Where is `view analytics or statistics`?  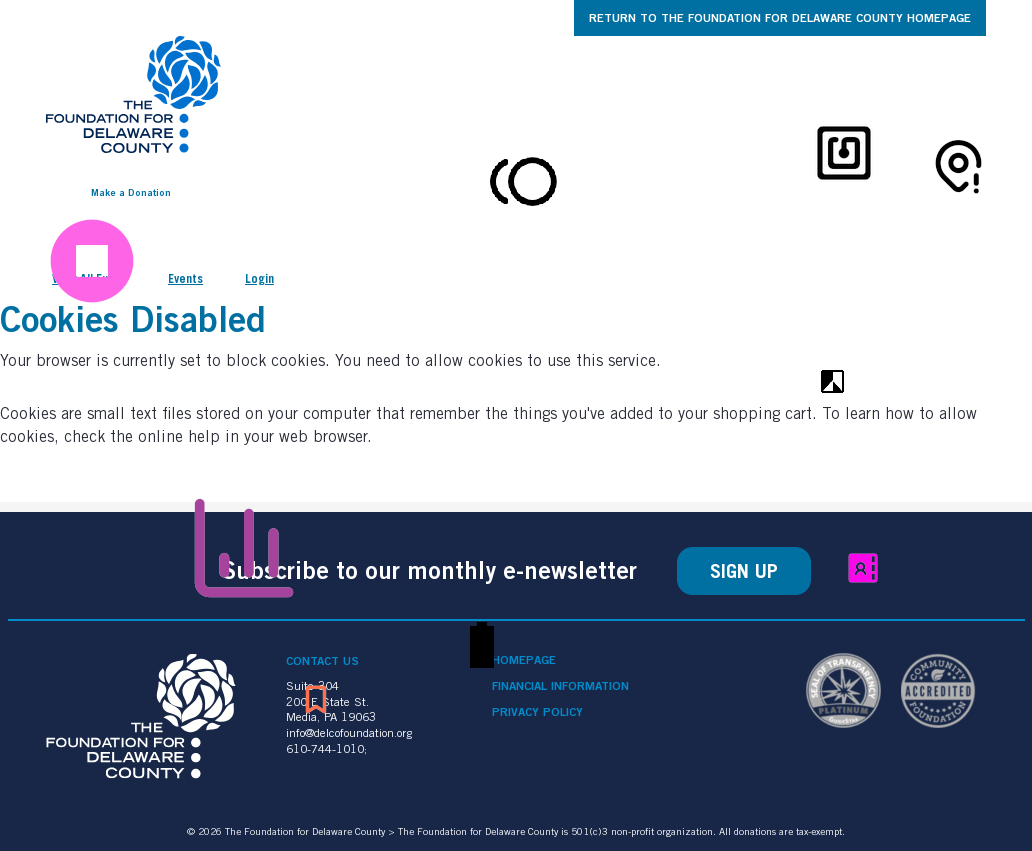
view analytics or statistics is located at coordinates (244, 548).